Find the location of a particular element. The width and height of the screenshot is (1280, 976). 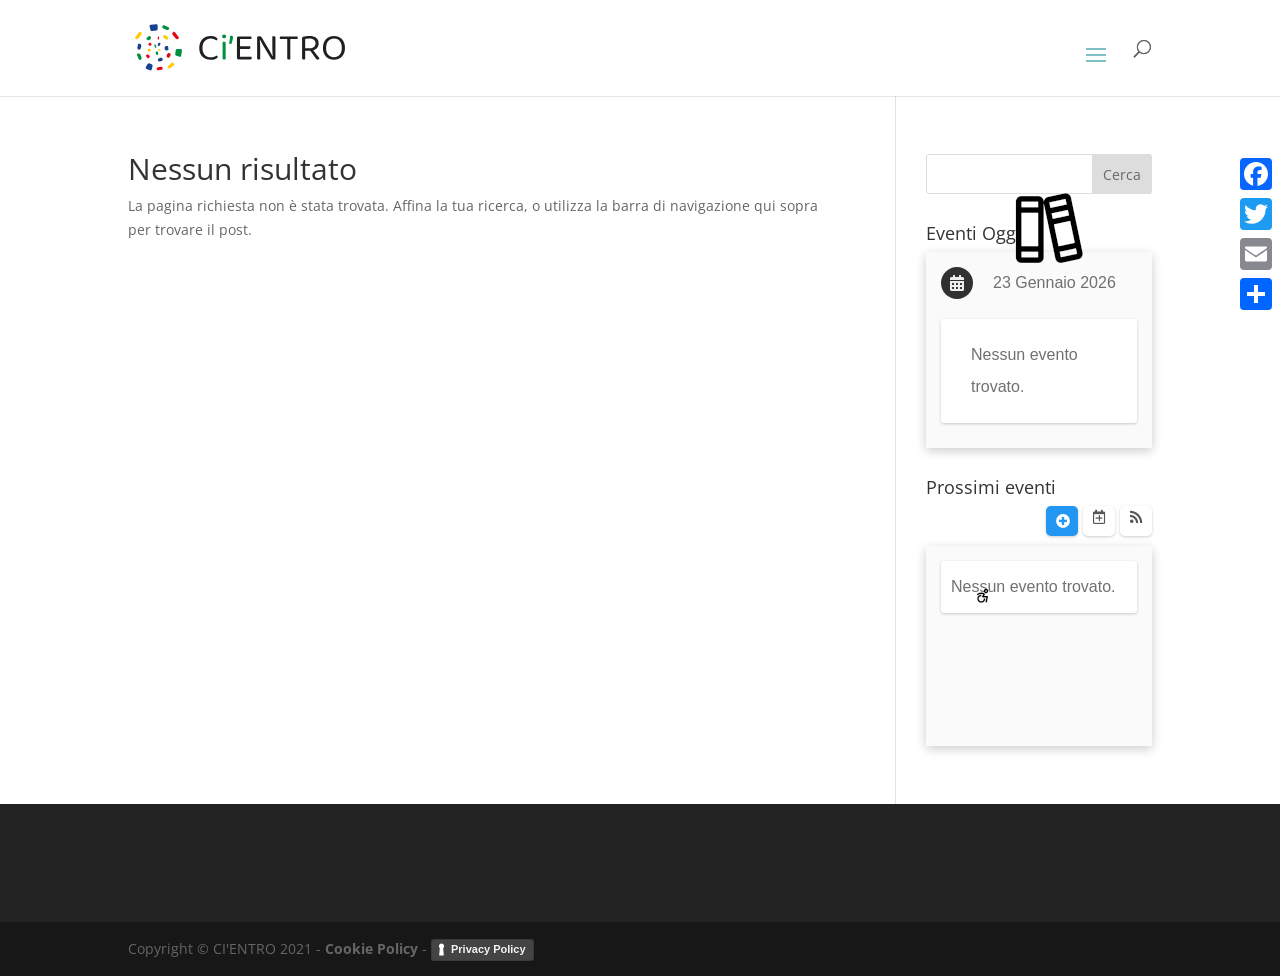

access your library or book collection is located at coordinates (1046, 229).